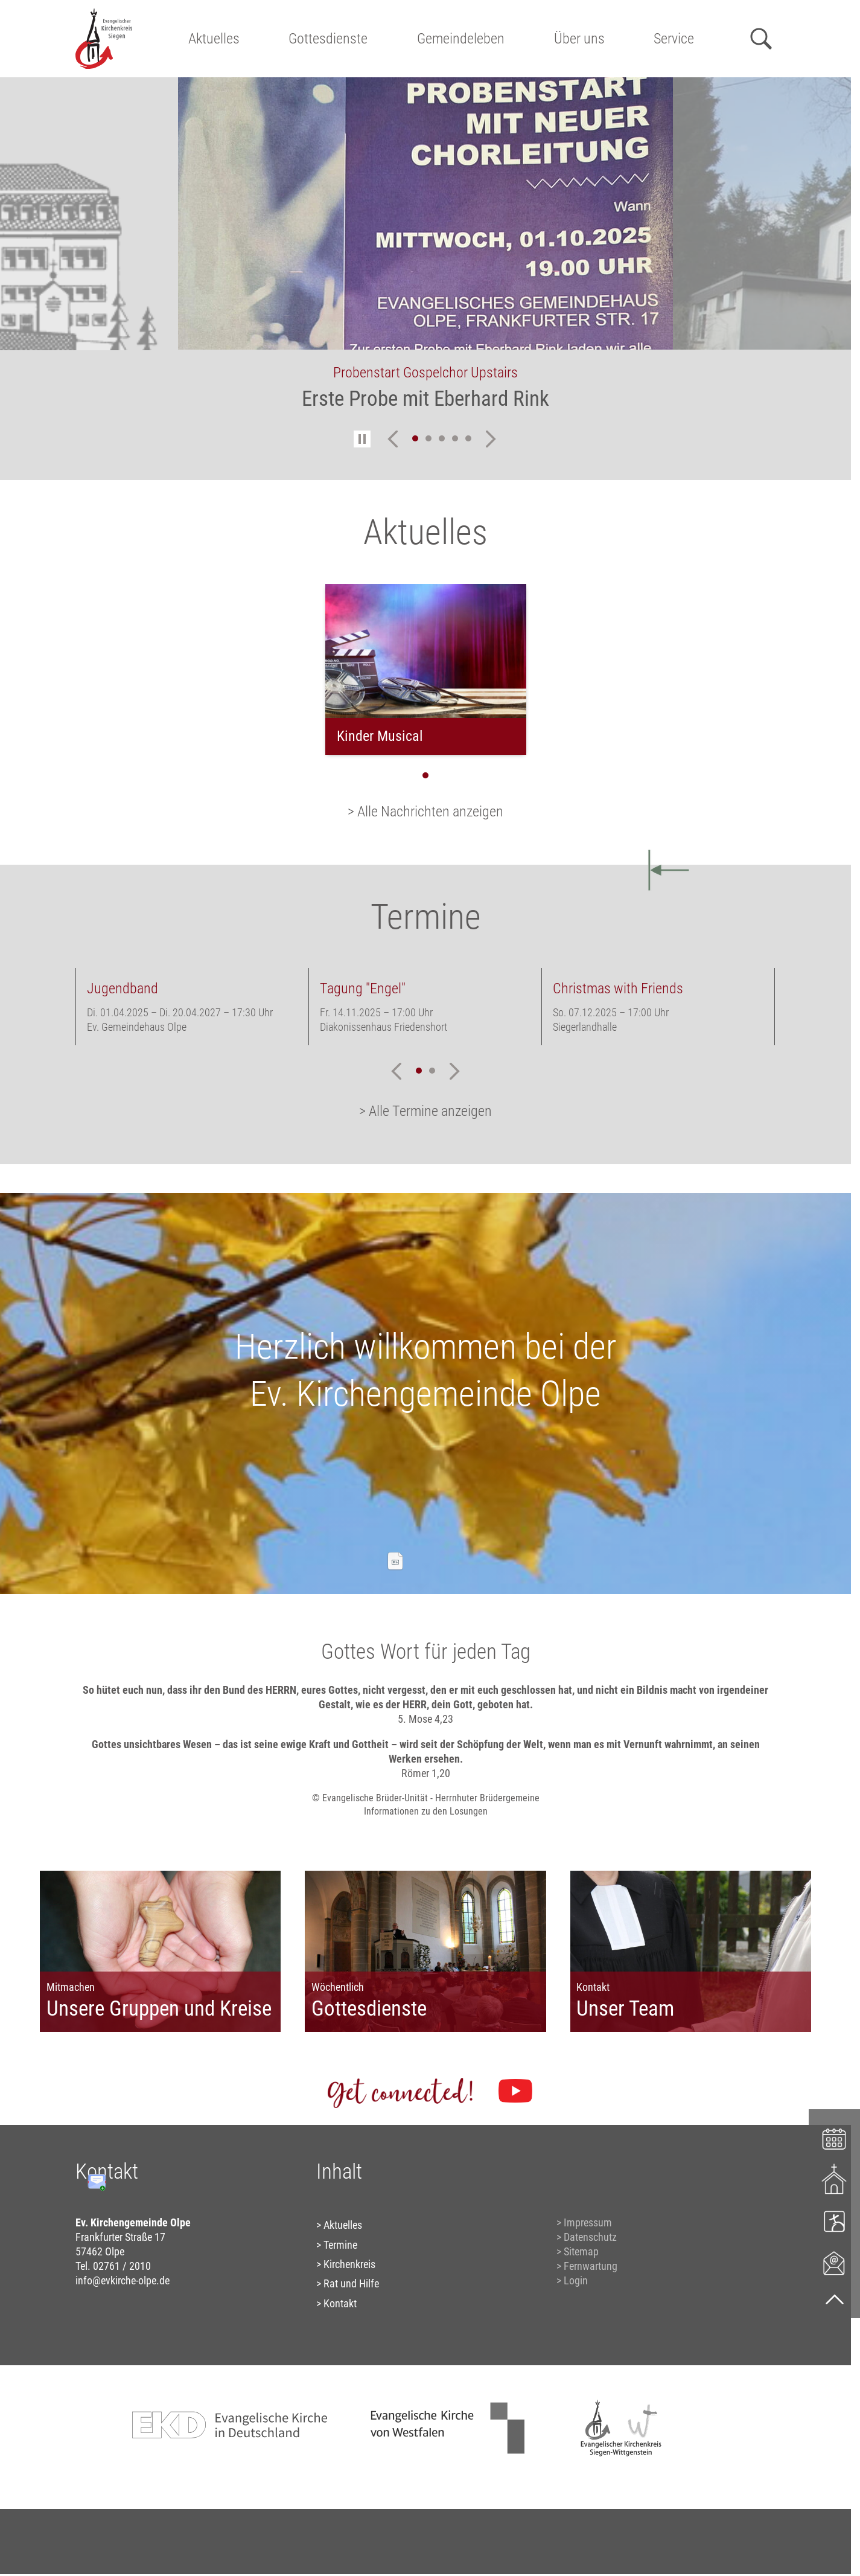  What do you see at coordinates (97, 2181) in the screenshot?
I see `compose a new email message` at bounding box center [97, 2181].